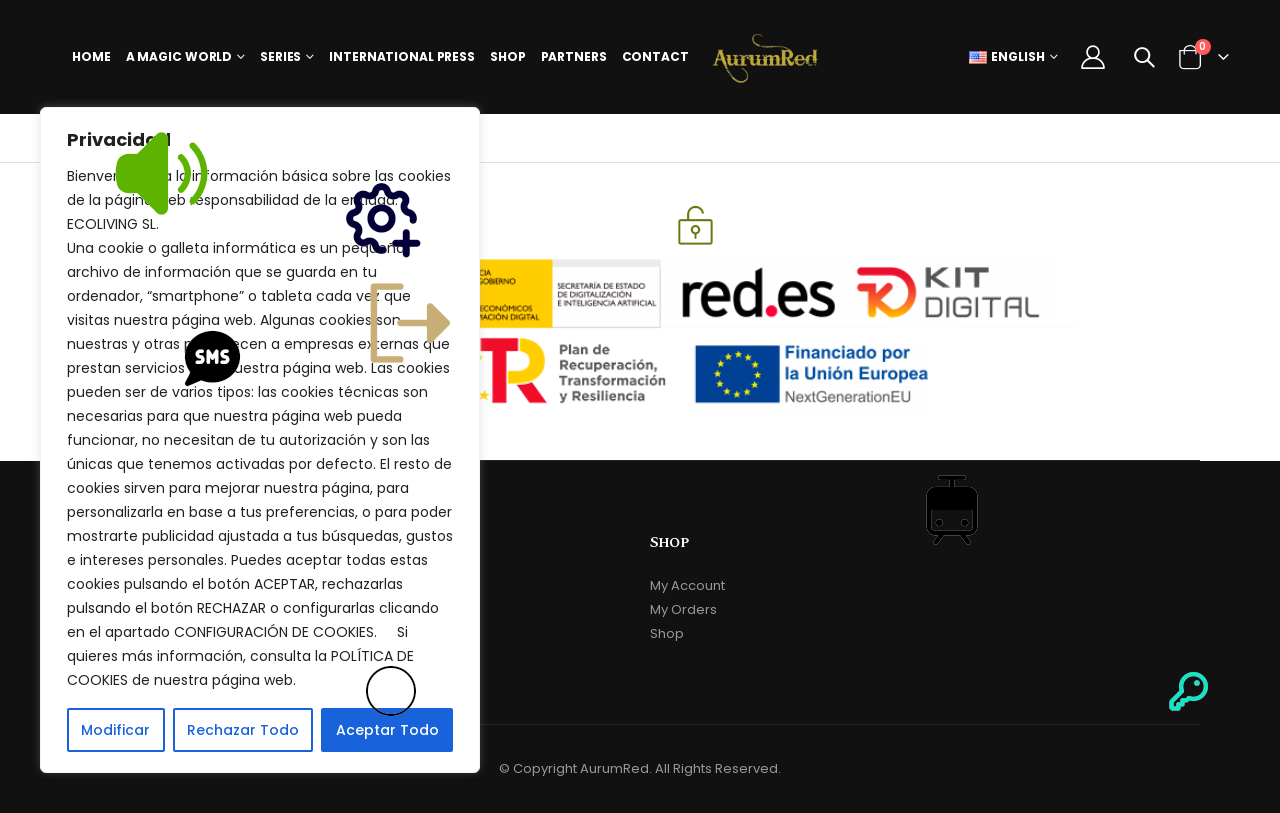 This screenshot has width=1280, height=813. Describe the element at coordinates (161, 173) in the screenshot. I see `adjust or unmute audio volume` at that location.